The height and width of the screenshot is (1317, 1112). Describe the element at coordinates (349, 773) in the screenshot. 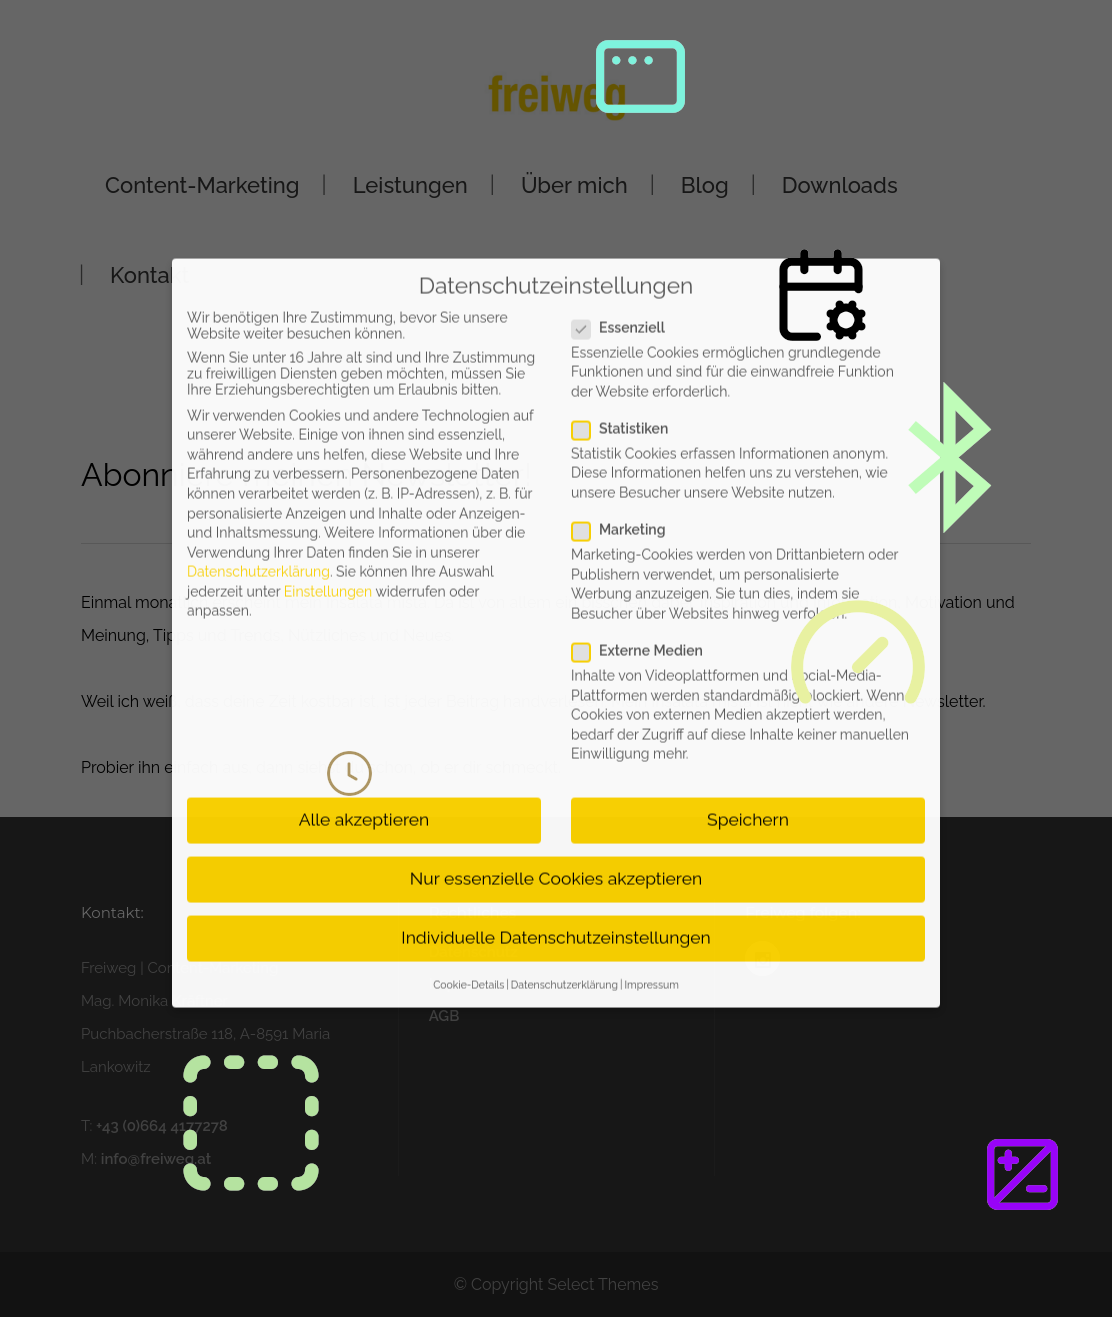

I see `view time or timestamp information` at that location.